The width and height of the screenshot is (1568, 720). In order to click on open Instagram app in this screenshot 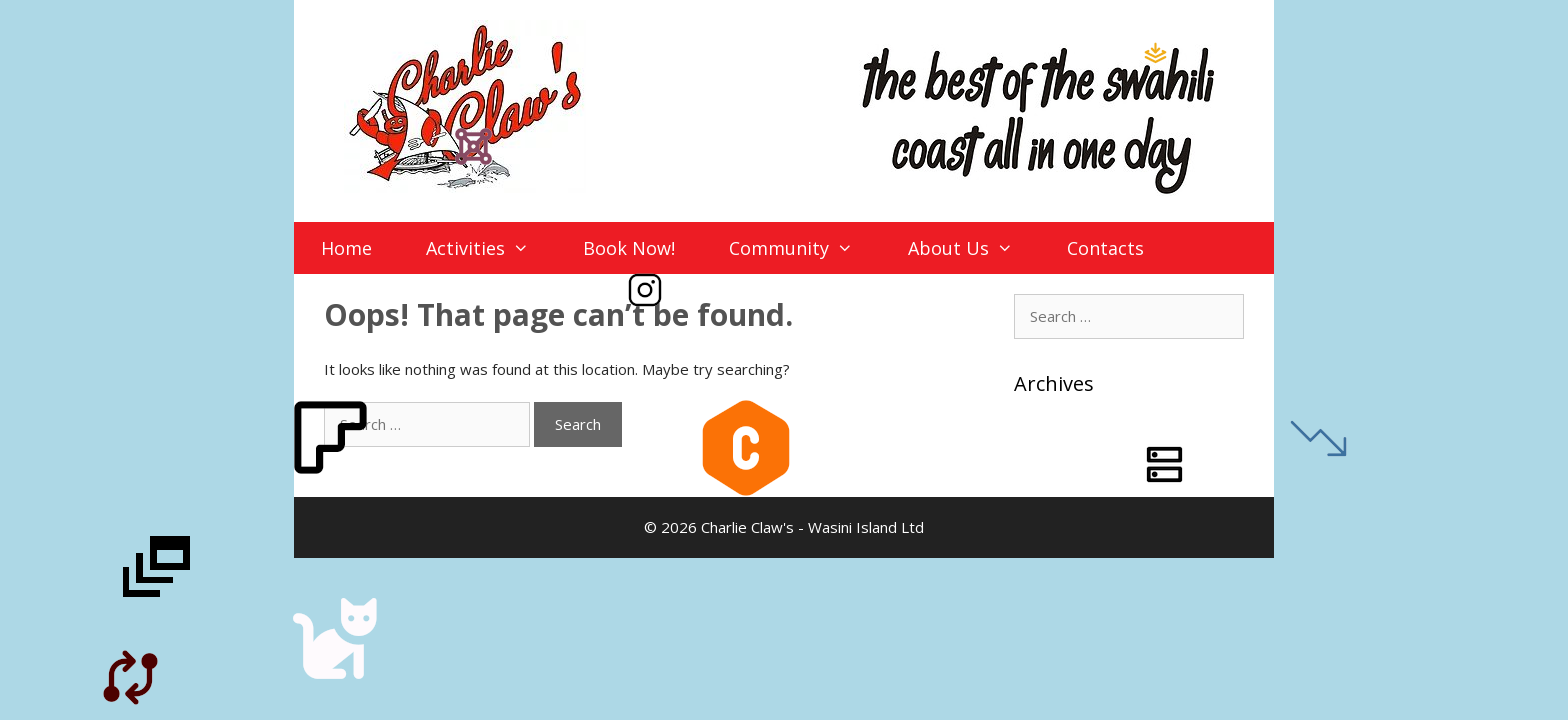, I will do `click(645, 290)`.